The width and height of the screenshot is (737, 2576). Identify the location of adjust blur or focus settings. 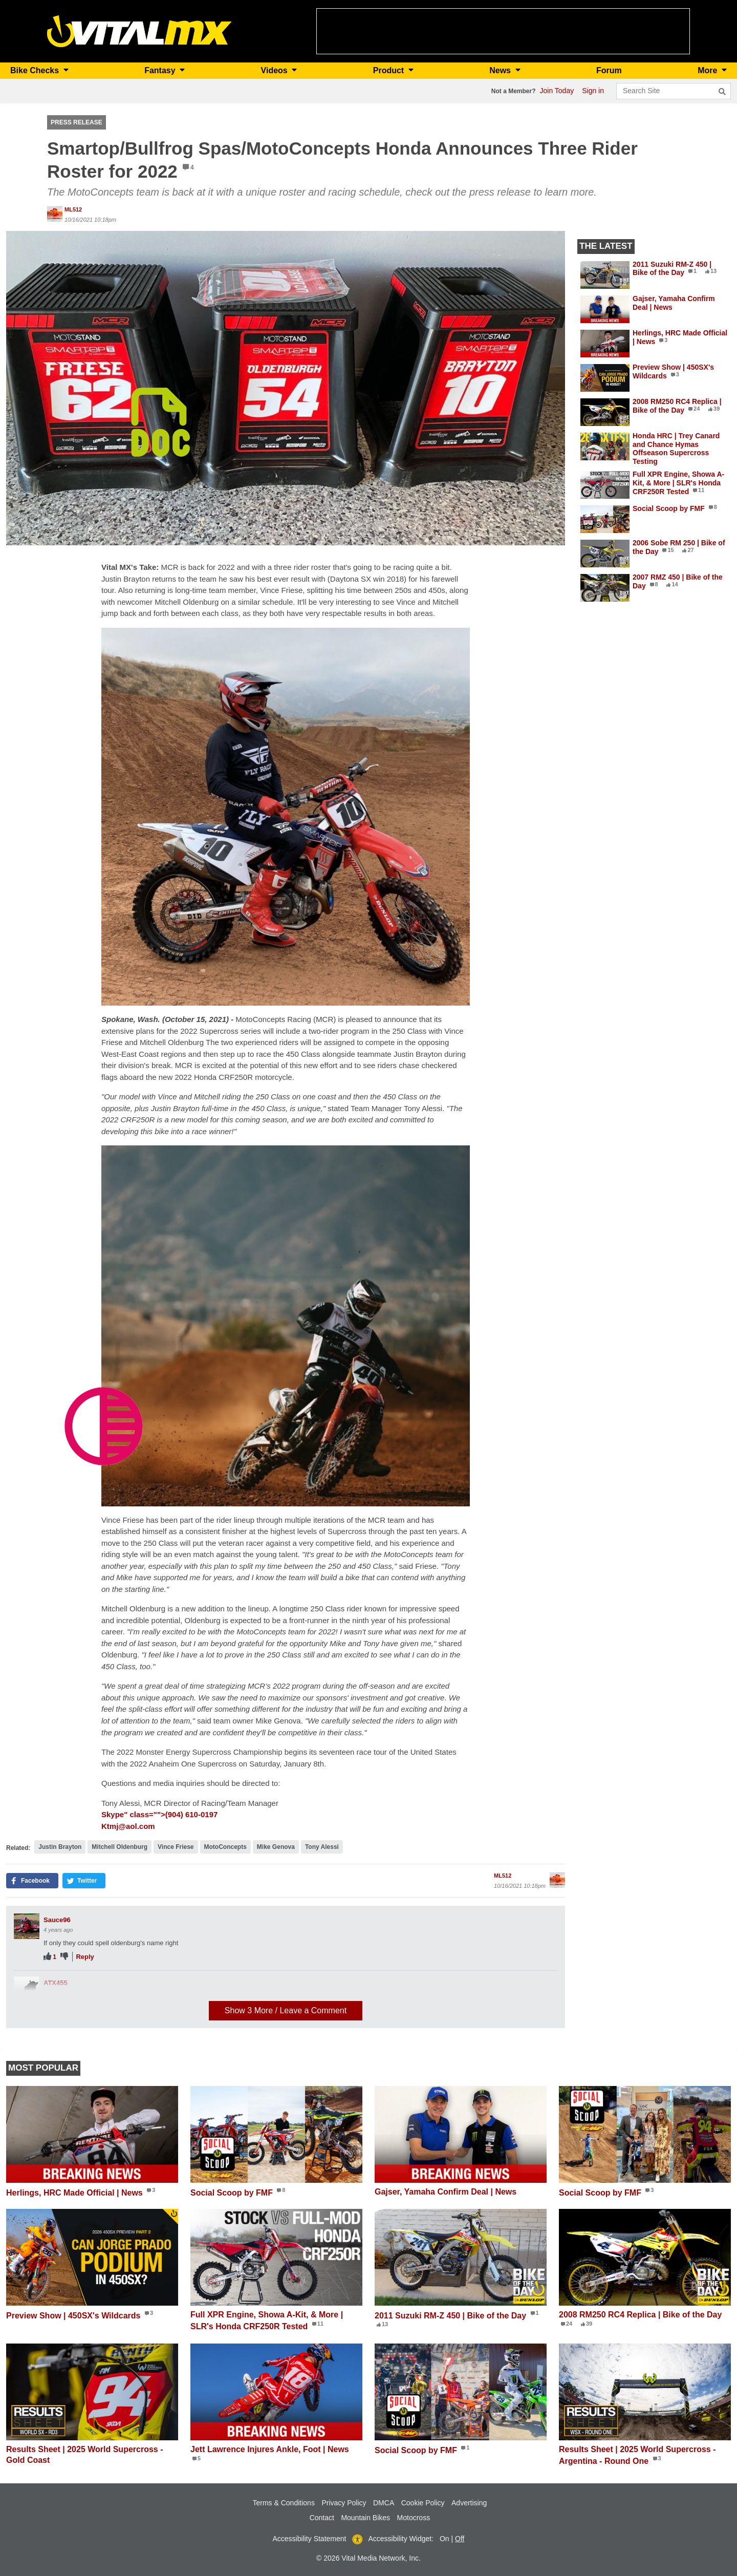
(103, 1426).